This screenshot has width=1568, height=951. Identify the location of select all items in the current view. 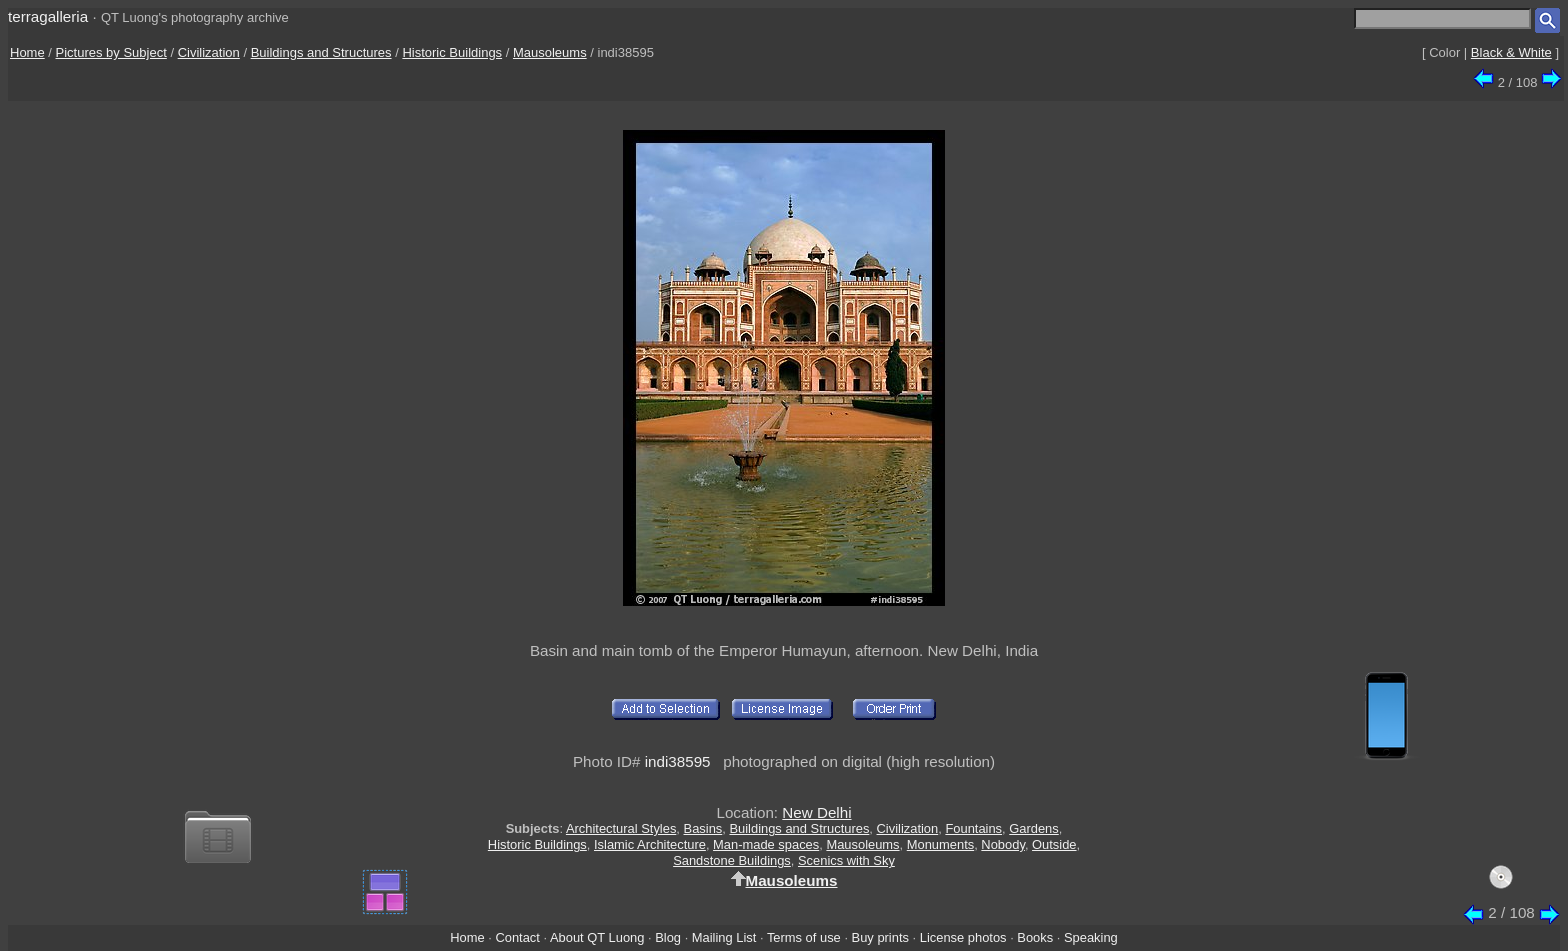
(385, 892).